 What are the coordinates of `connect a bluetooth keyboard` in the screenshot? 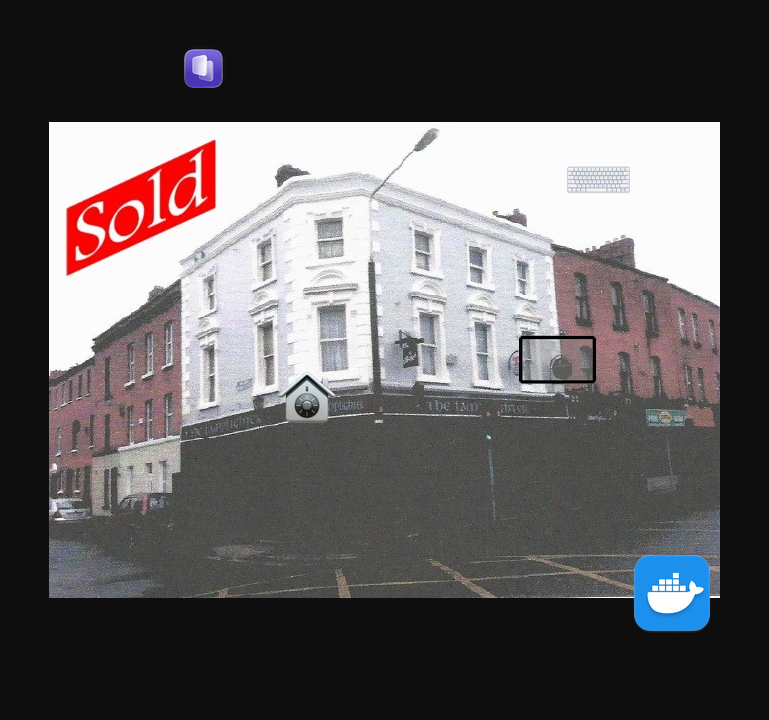 It's located at (598, 179).